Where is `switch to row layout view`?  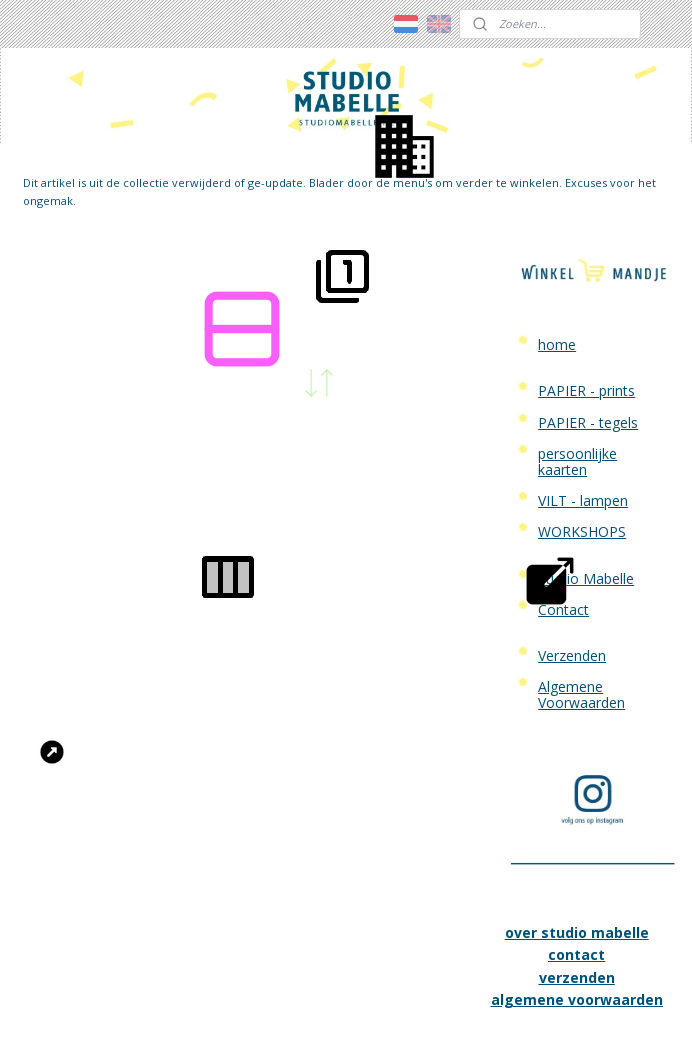
switch to row layout view is located at coordinates (242, 329).